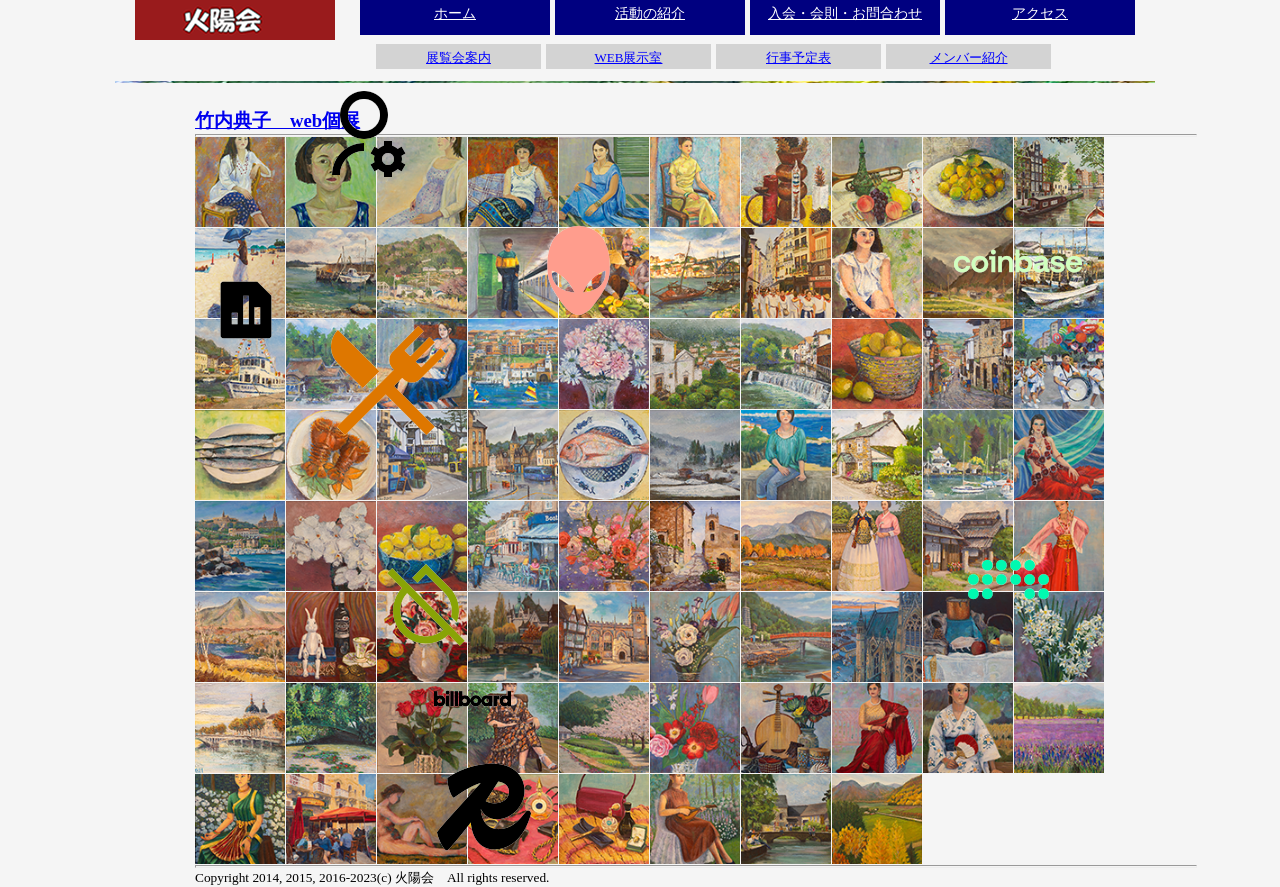 Image resolution: width=1280 pixels, height=887 pixels. Describe the element at coordinates (578, 270) in the screenshot. I see `Alienware brand logo` at that location.